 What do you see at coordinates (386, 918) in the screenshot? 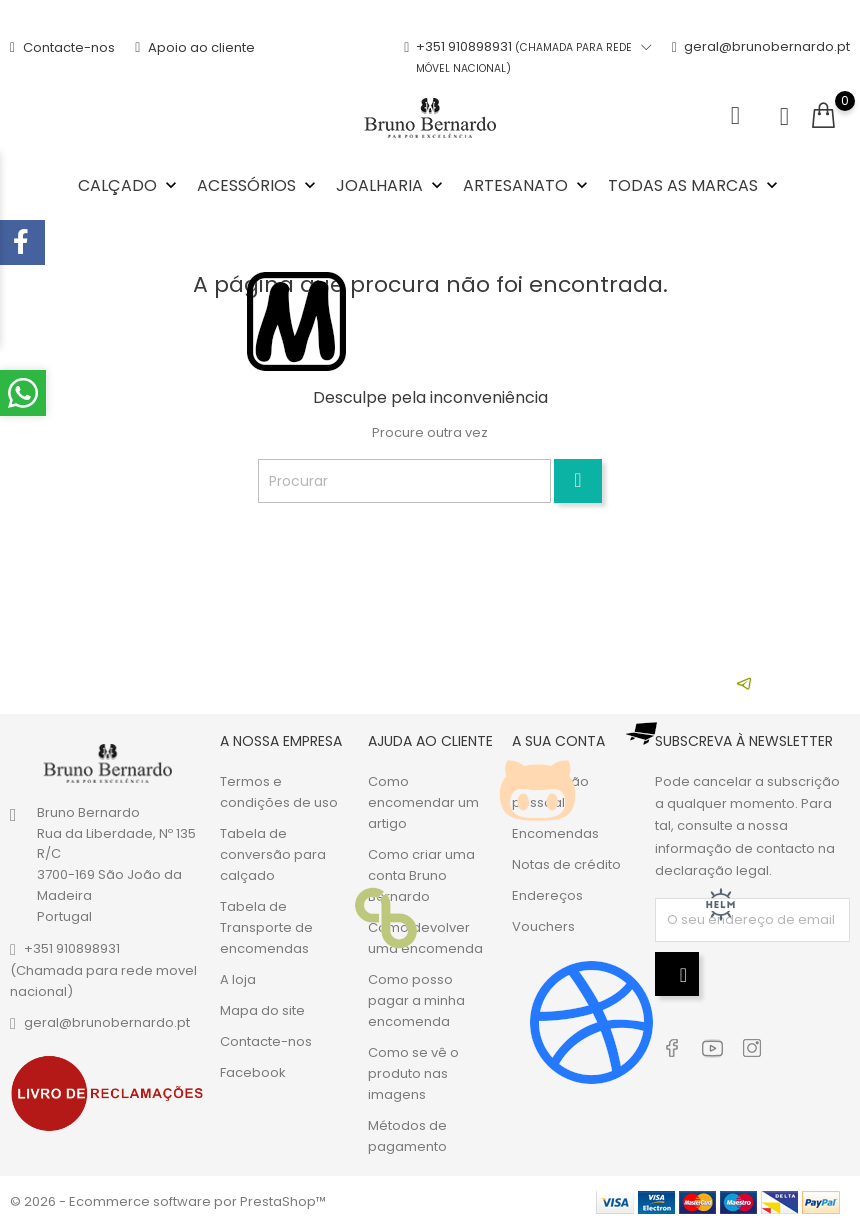
I see `cloudbees company logo` at bounding box center [386, 918].